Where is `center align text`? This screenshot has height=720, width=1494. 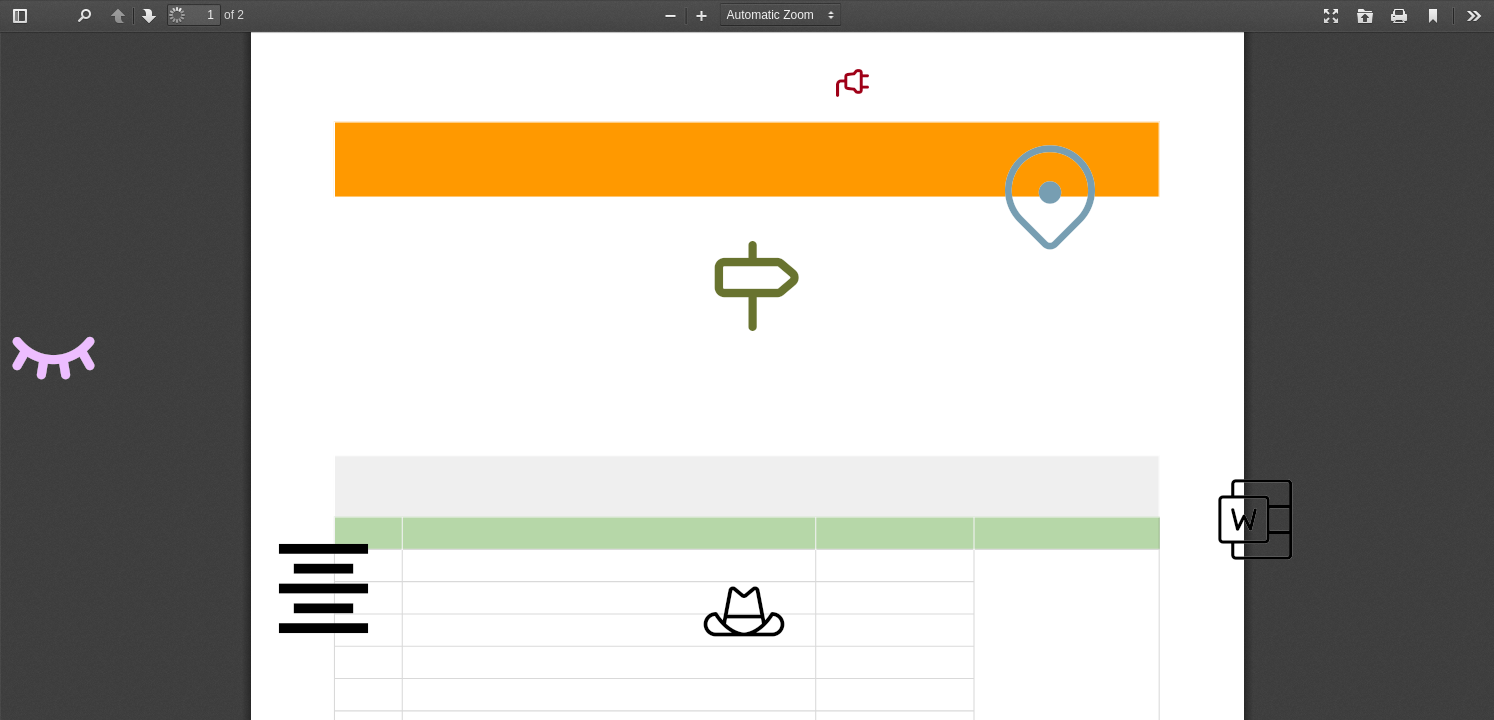
center align text is located at coordinates (323, 588).